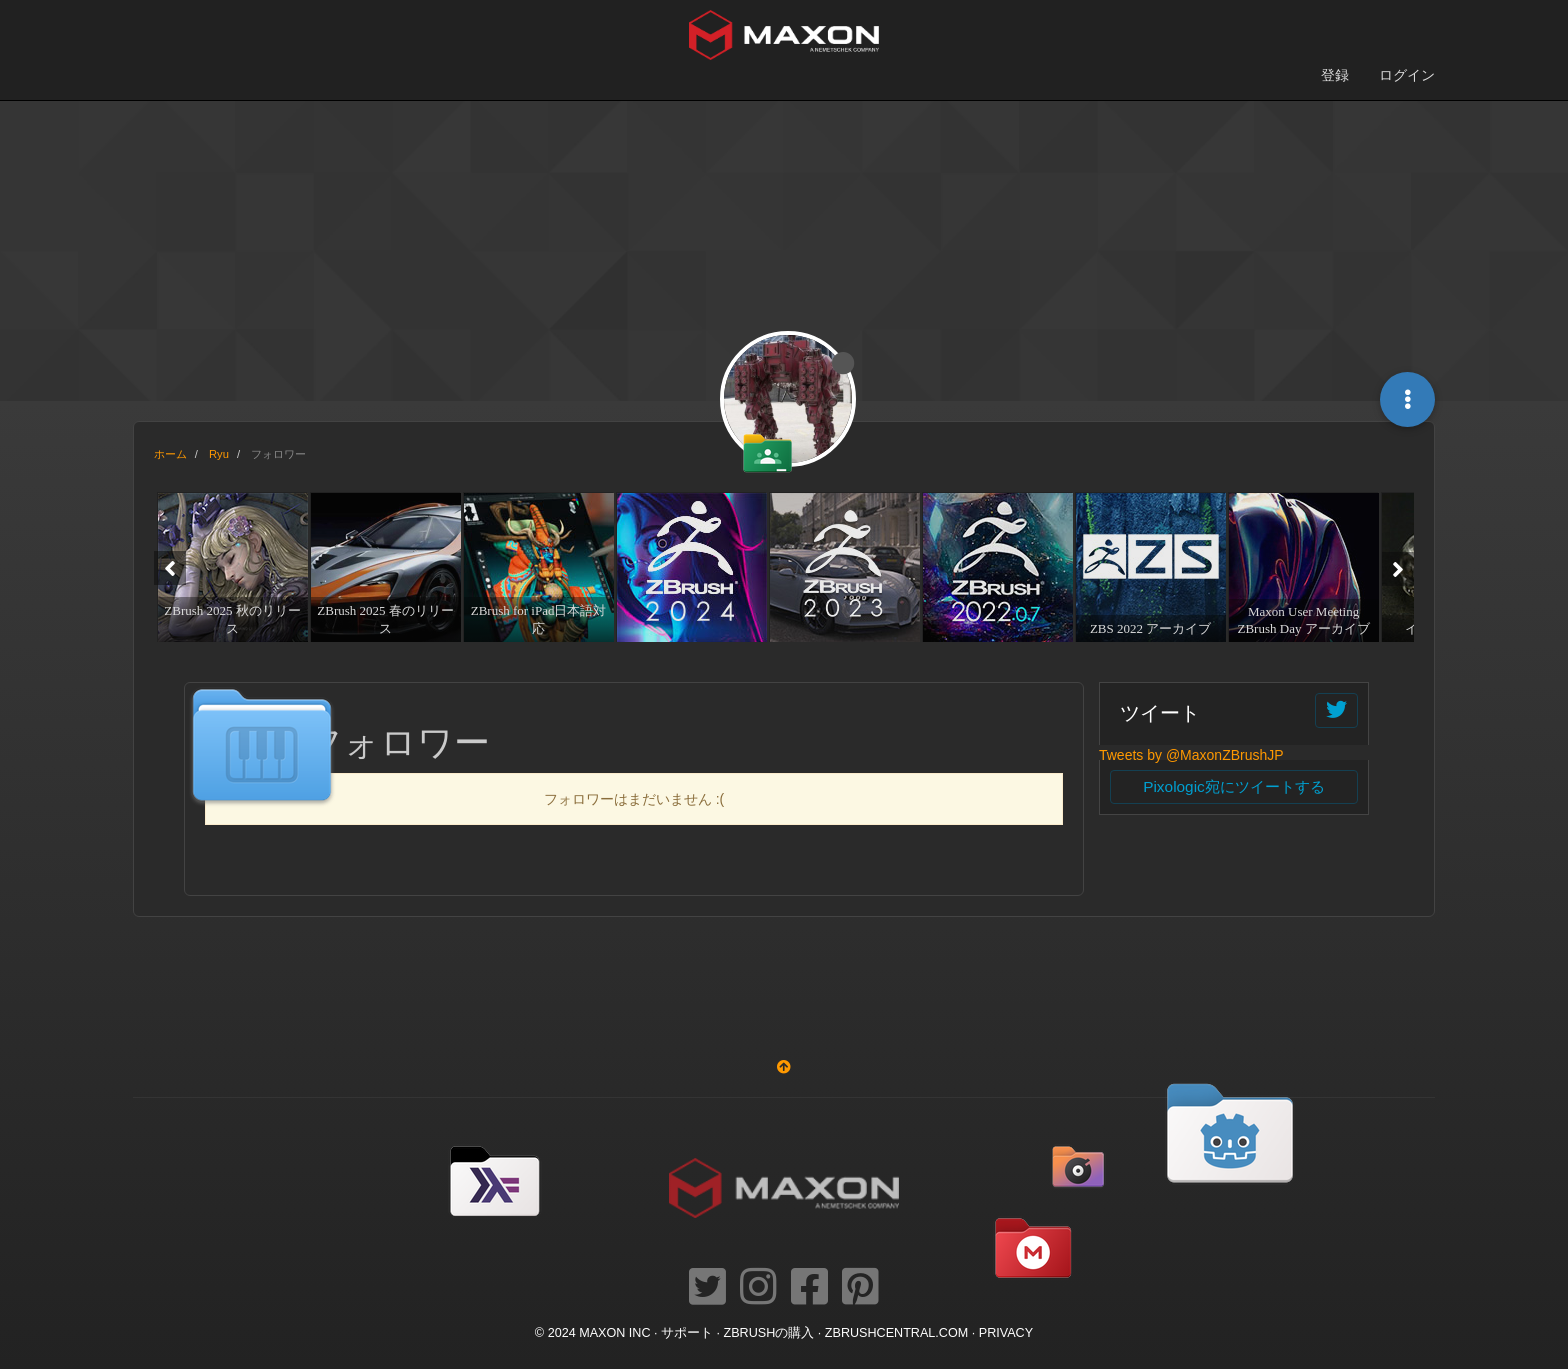 Image resolution: width=1568 pixels, height=1369 pixels. What do you see at coordinates (262, 745) in the screenshot?
I see `open your music folder` at bounding box center [262, 745].